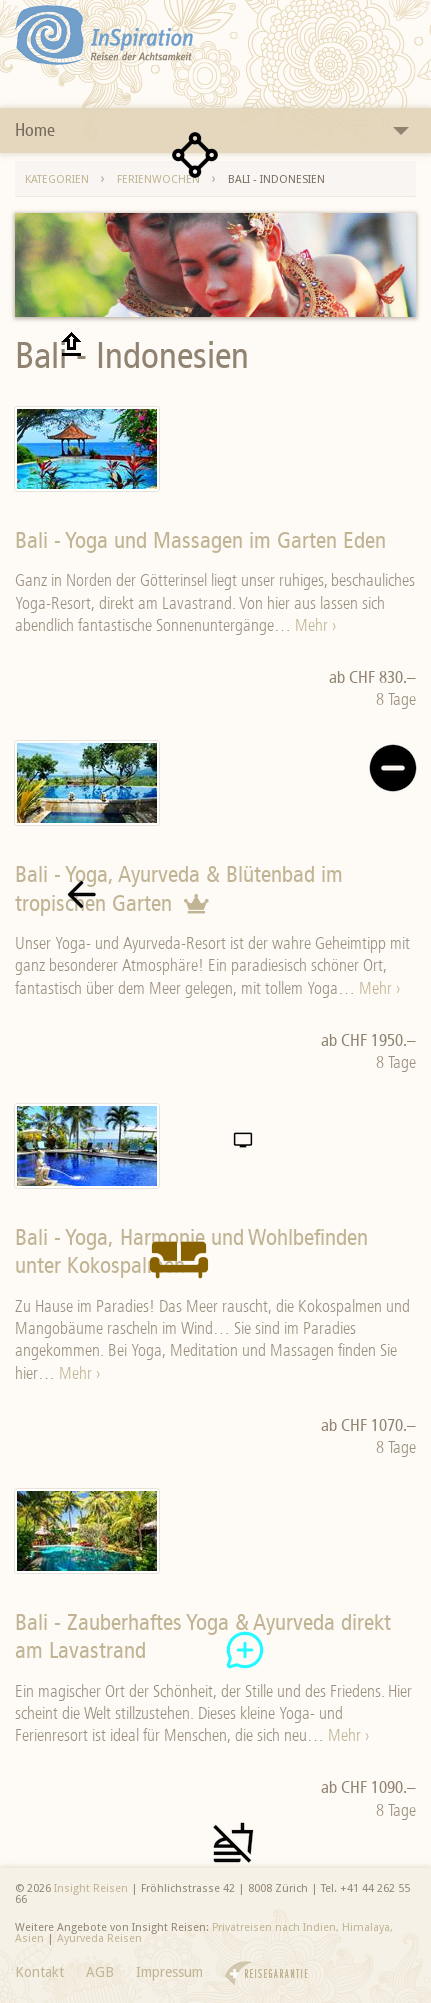 This screenshot has height=2003, width=431. What do you see at coordinates (195, 155) in the screenshot?
I see `view ring network topology` at bounding box center [195, 155].